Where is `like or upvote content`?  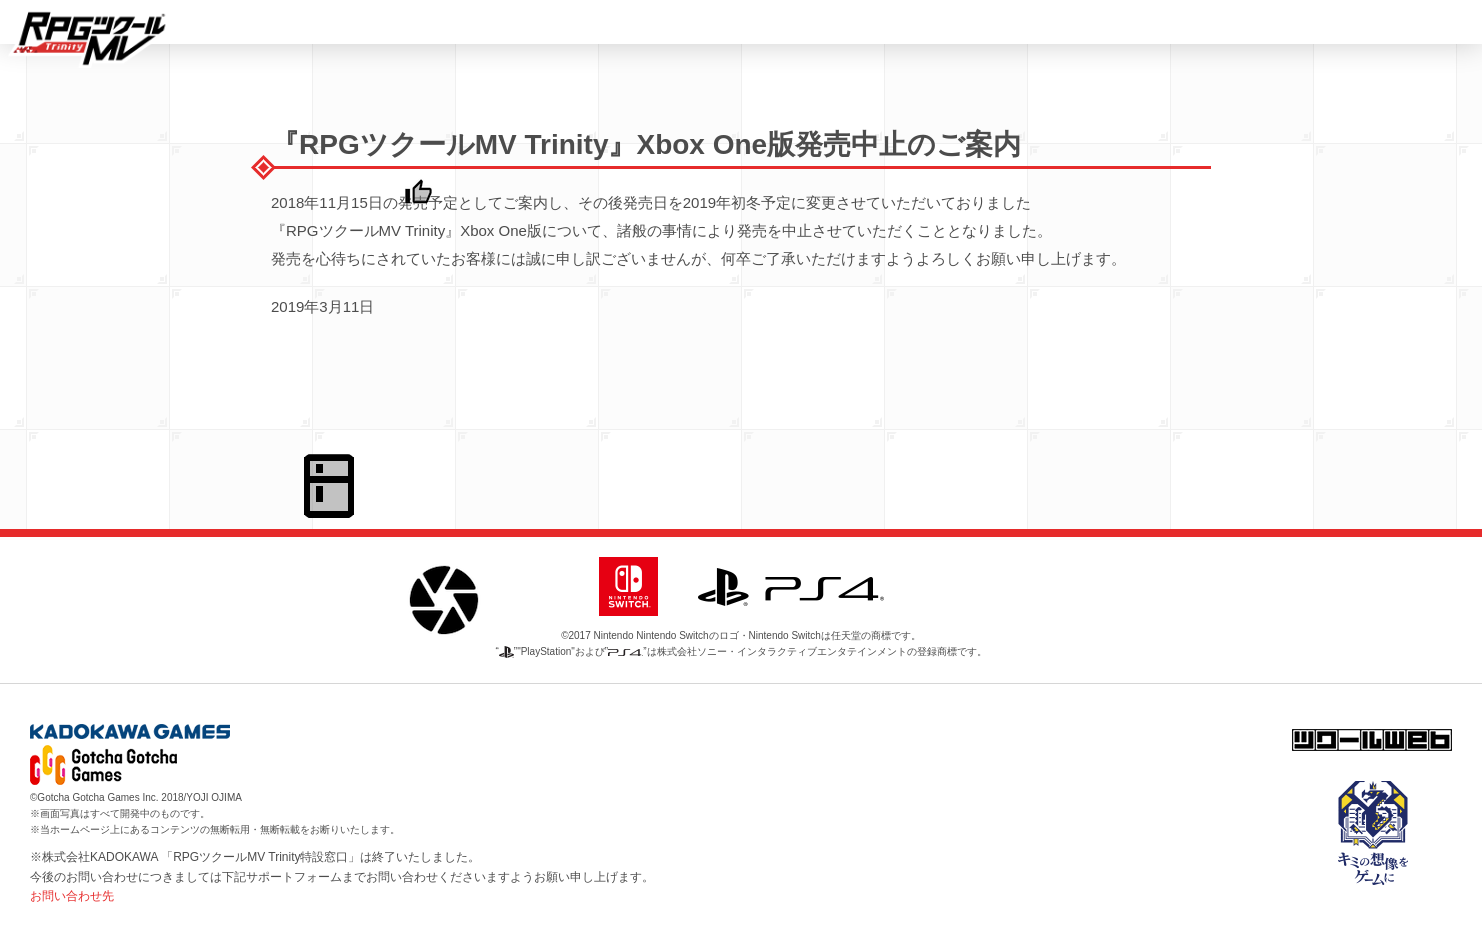
like or upvote content is located at coordinates (418, 192).